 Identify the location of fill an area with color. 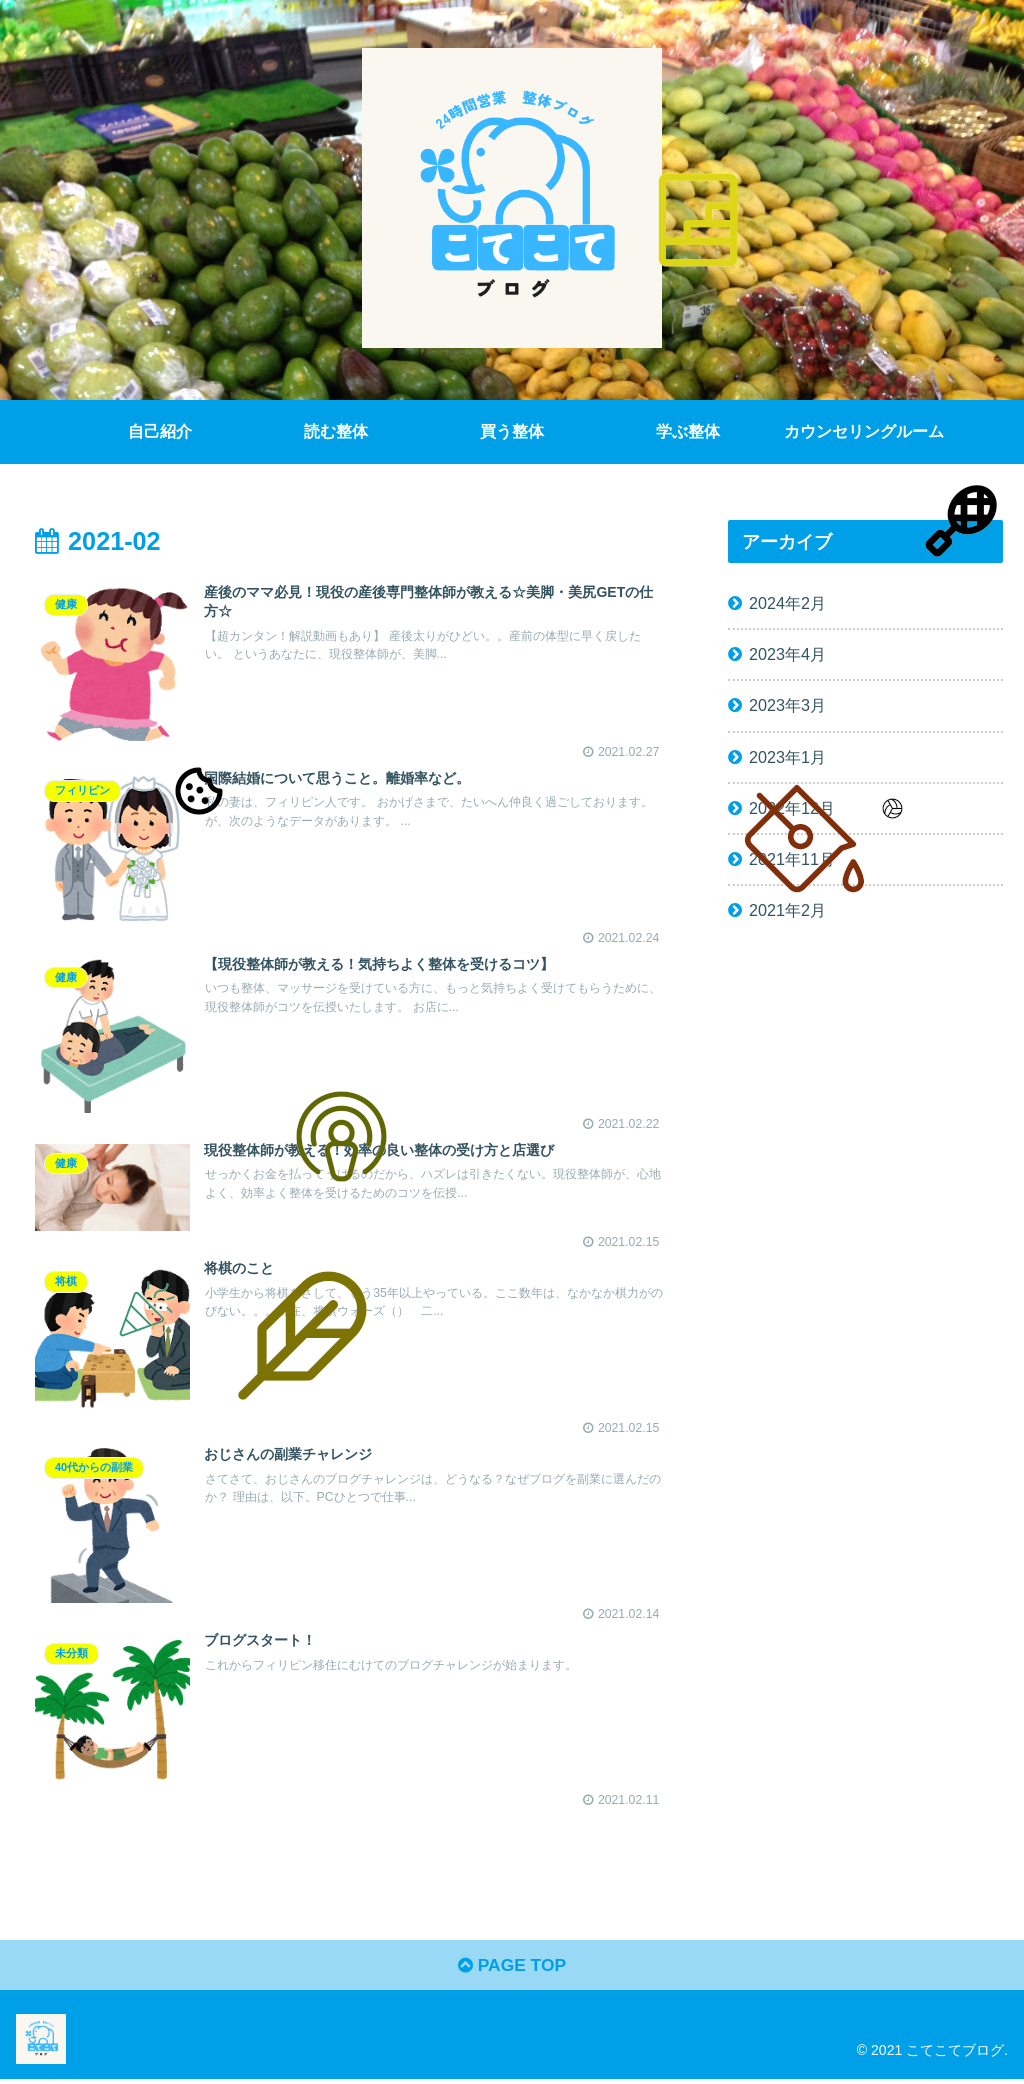
(802, 842).